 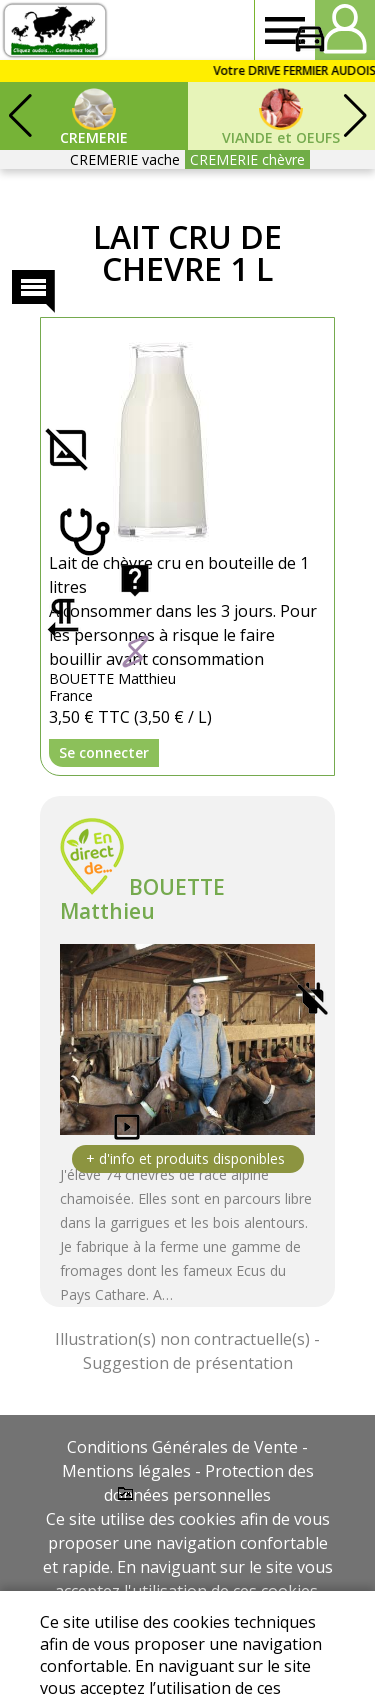 What do you see at coordinates (85, 533) in the screenshot?
I see `access health or medical features` at bounding box center [85, 533].